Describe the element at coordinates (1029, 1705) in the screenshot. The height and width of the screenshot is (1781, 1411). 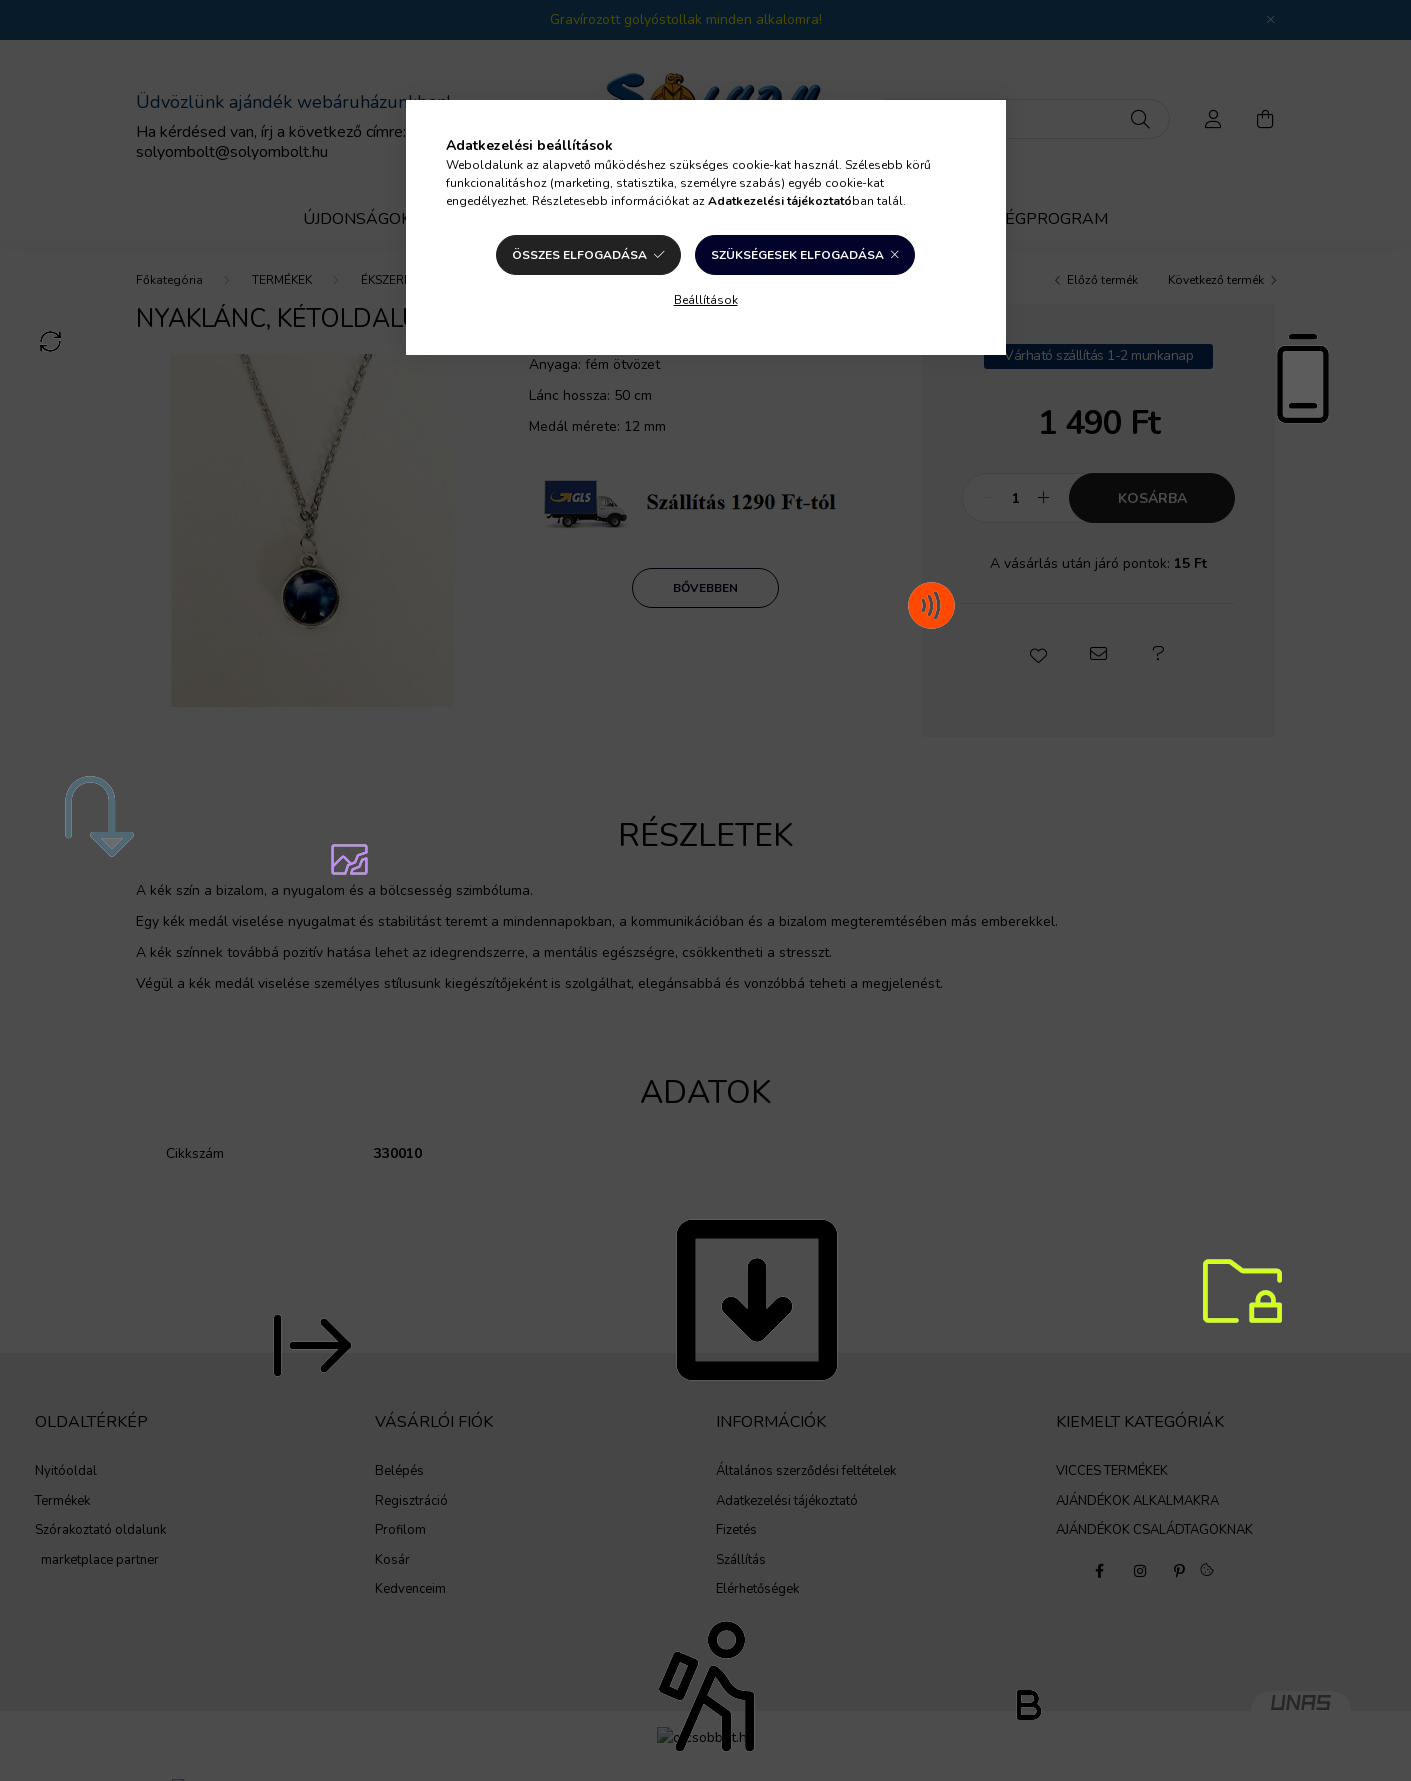
I see `apply bold formatting to selected text` at that location.